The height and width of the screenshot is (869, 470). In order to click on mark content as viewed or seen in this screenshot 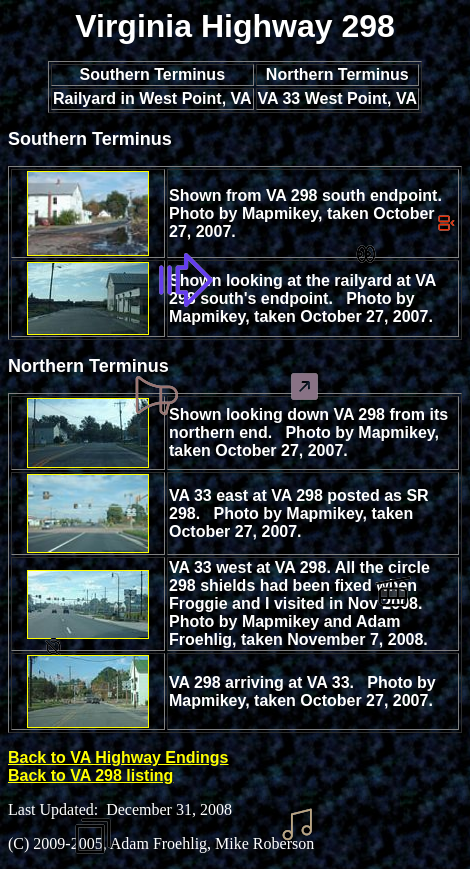, I will do `click(366, 254)`.